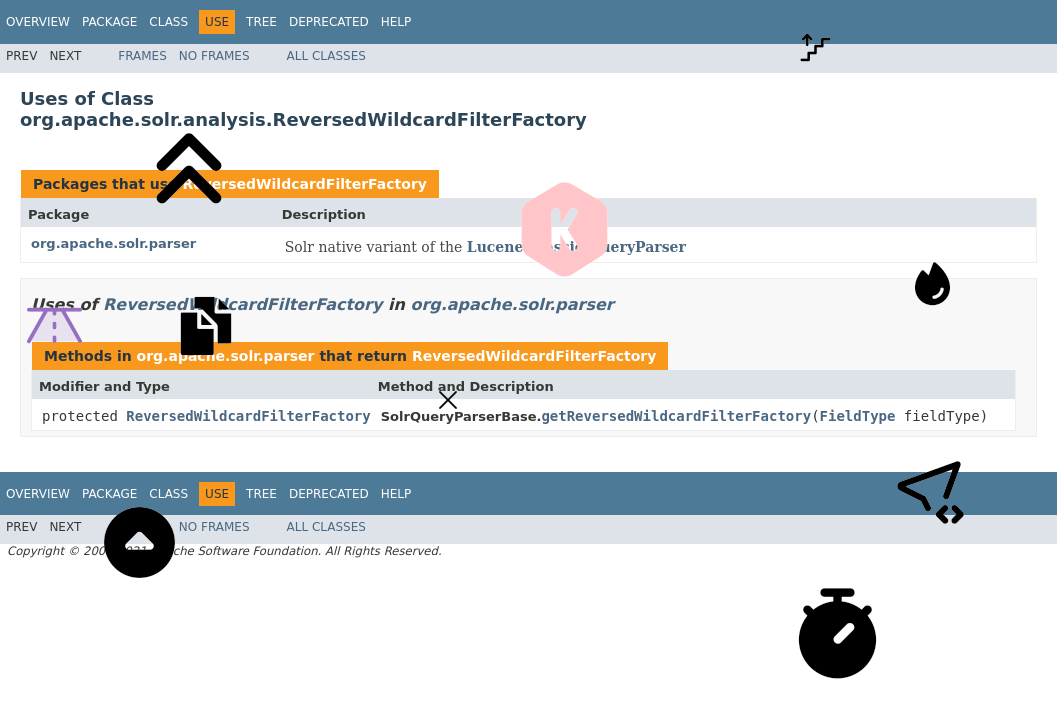 This screenshot has height=720, width=1057. What do you see at coordinates (815, 47) in the screenshot?
I see `go up to the next floor` at bounding box center [815, 47].